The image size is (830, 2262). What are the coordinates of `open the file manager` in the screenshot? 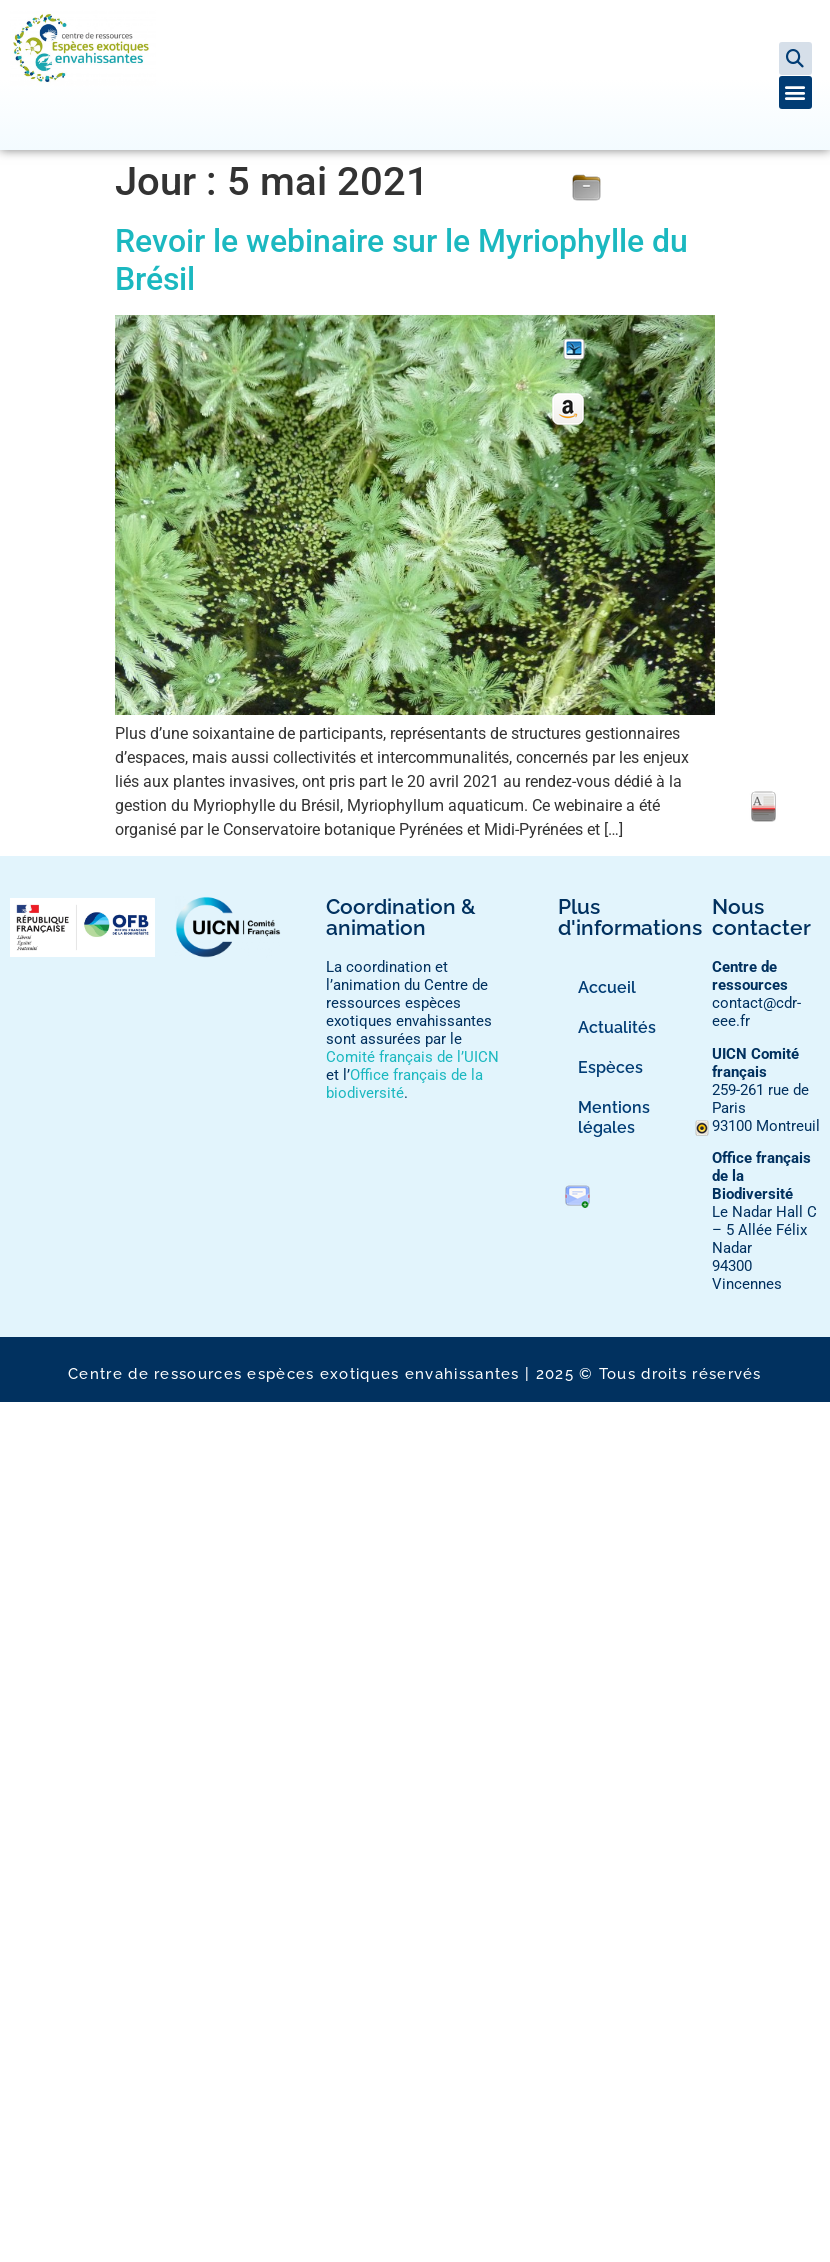 It's located at (586, 187).